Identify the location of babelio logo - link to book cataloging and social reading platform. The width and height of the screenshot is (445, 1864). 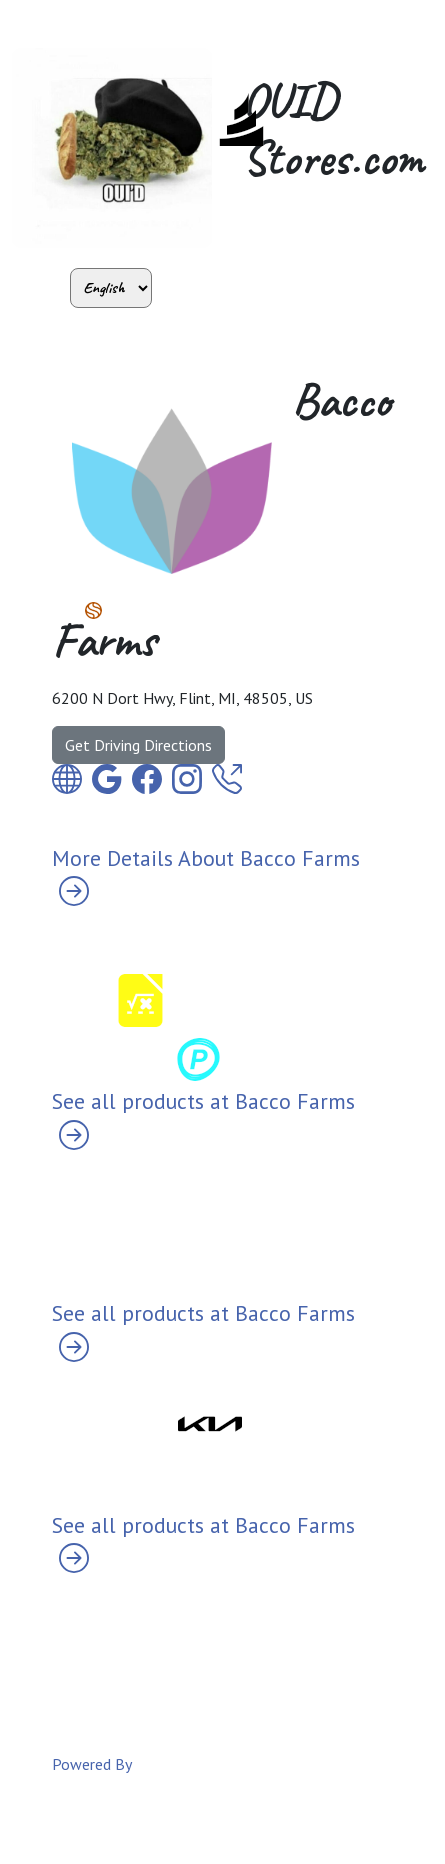
(241, 119).